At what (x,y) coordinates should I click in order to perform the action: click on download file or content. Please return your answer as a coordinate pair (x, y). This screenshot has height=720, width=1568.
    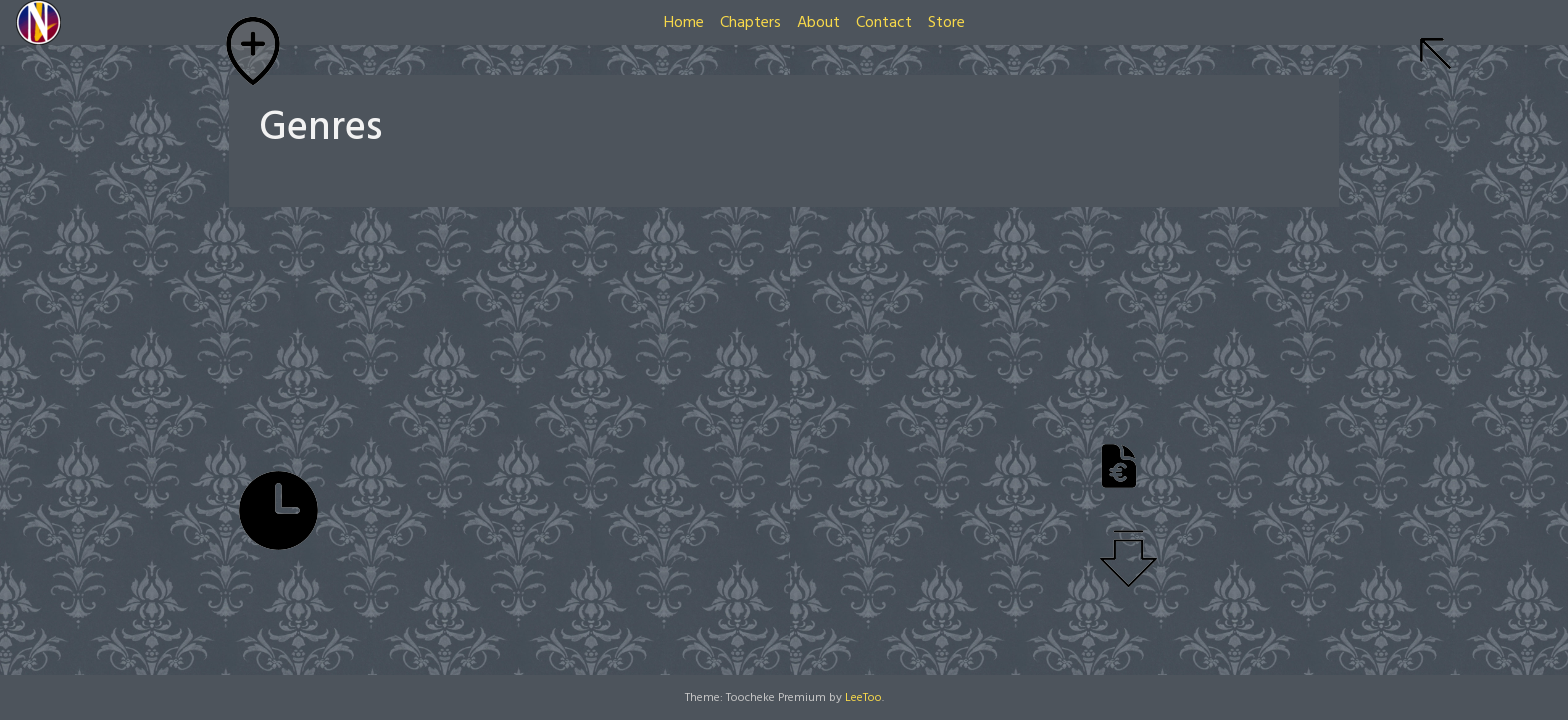
    Looking at the image, I should click on (1128, 556).